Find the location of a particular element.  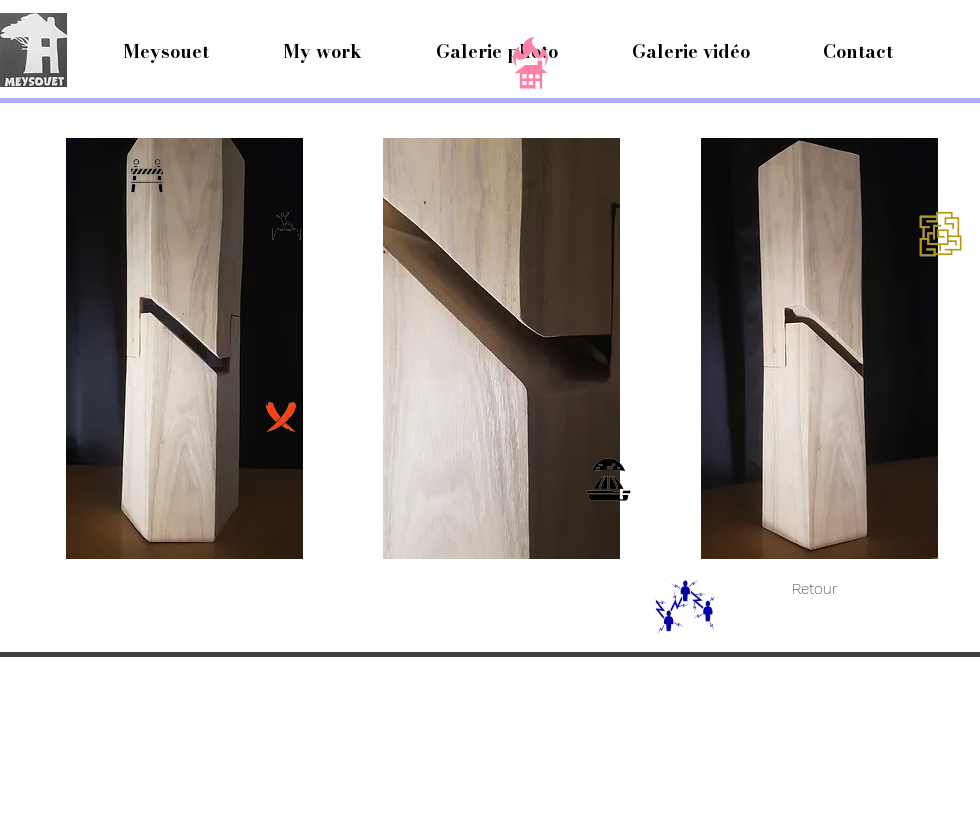

access kitchen or cooking tools is located at coordinates (608, 479).